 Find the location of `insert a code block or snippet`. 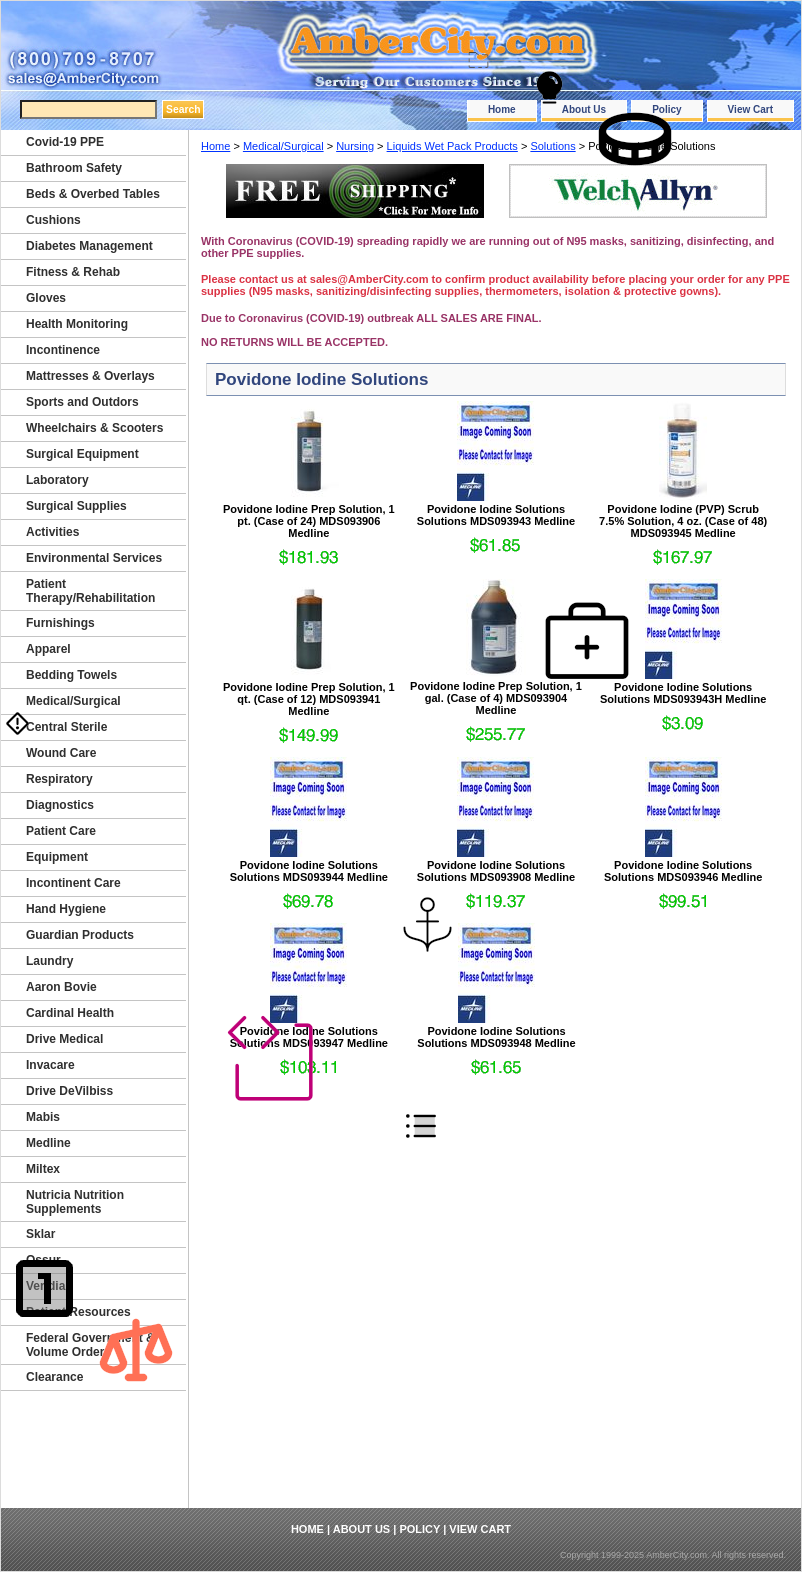

insert a code block or snippet is located at coordinates (274, 1062).